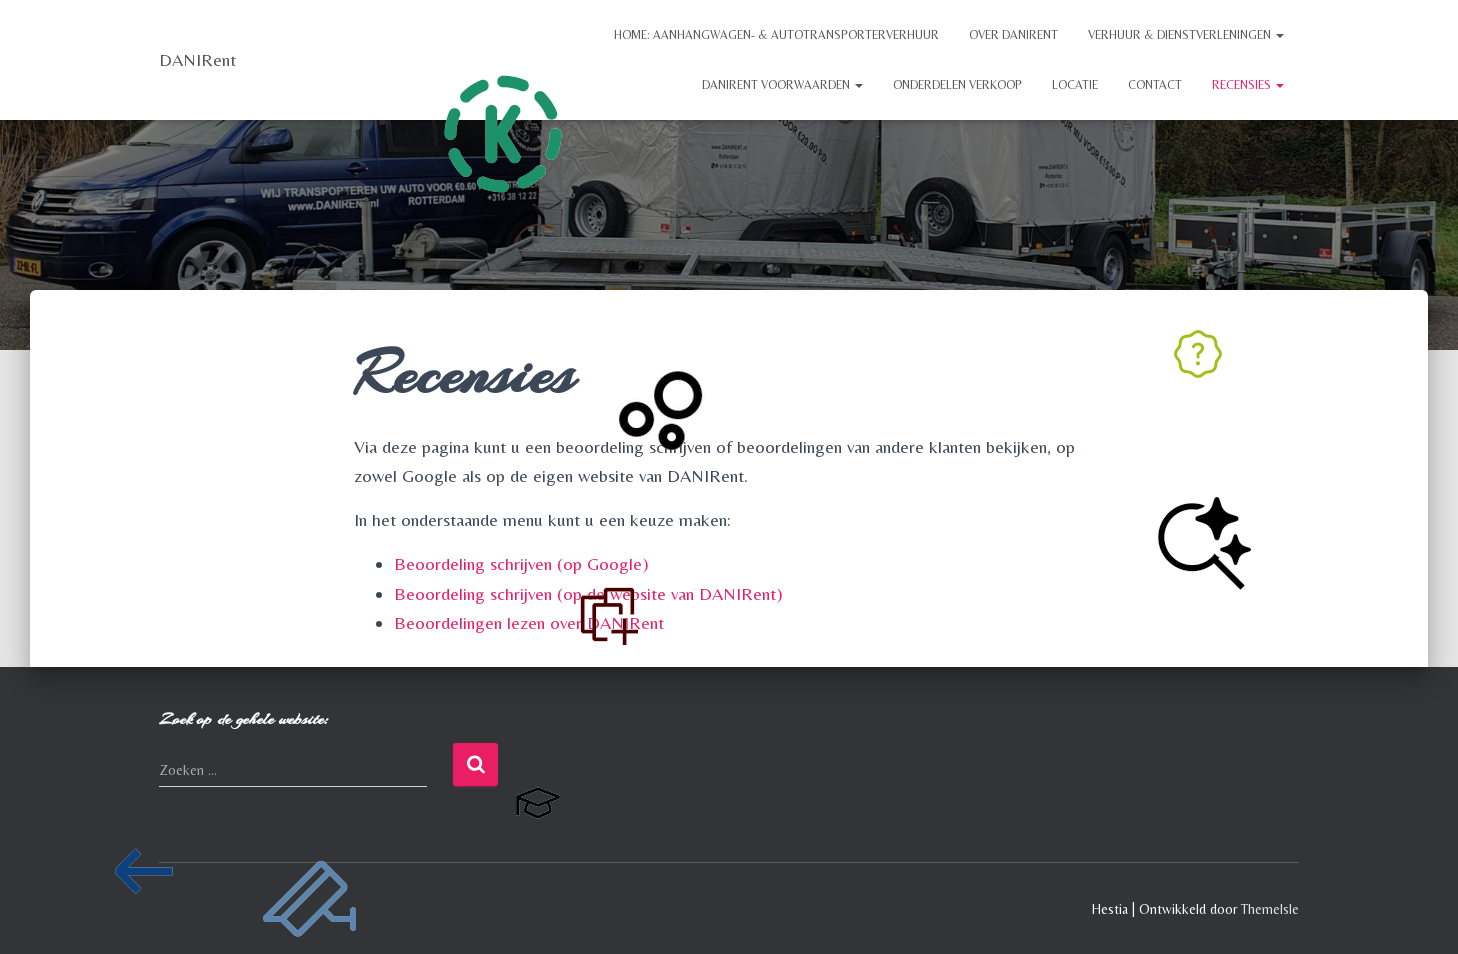 Image resolution: width=1458 pixels, height=954 pixels. Describe the element at coordinates (658, 410) in the screenshot. I see `view bubble chart visualization` at that location.